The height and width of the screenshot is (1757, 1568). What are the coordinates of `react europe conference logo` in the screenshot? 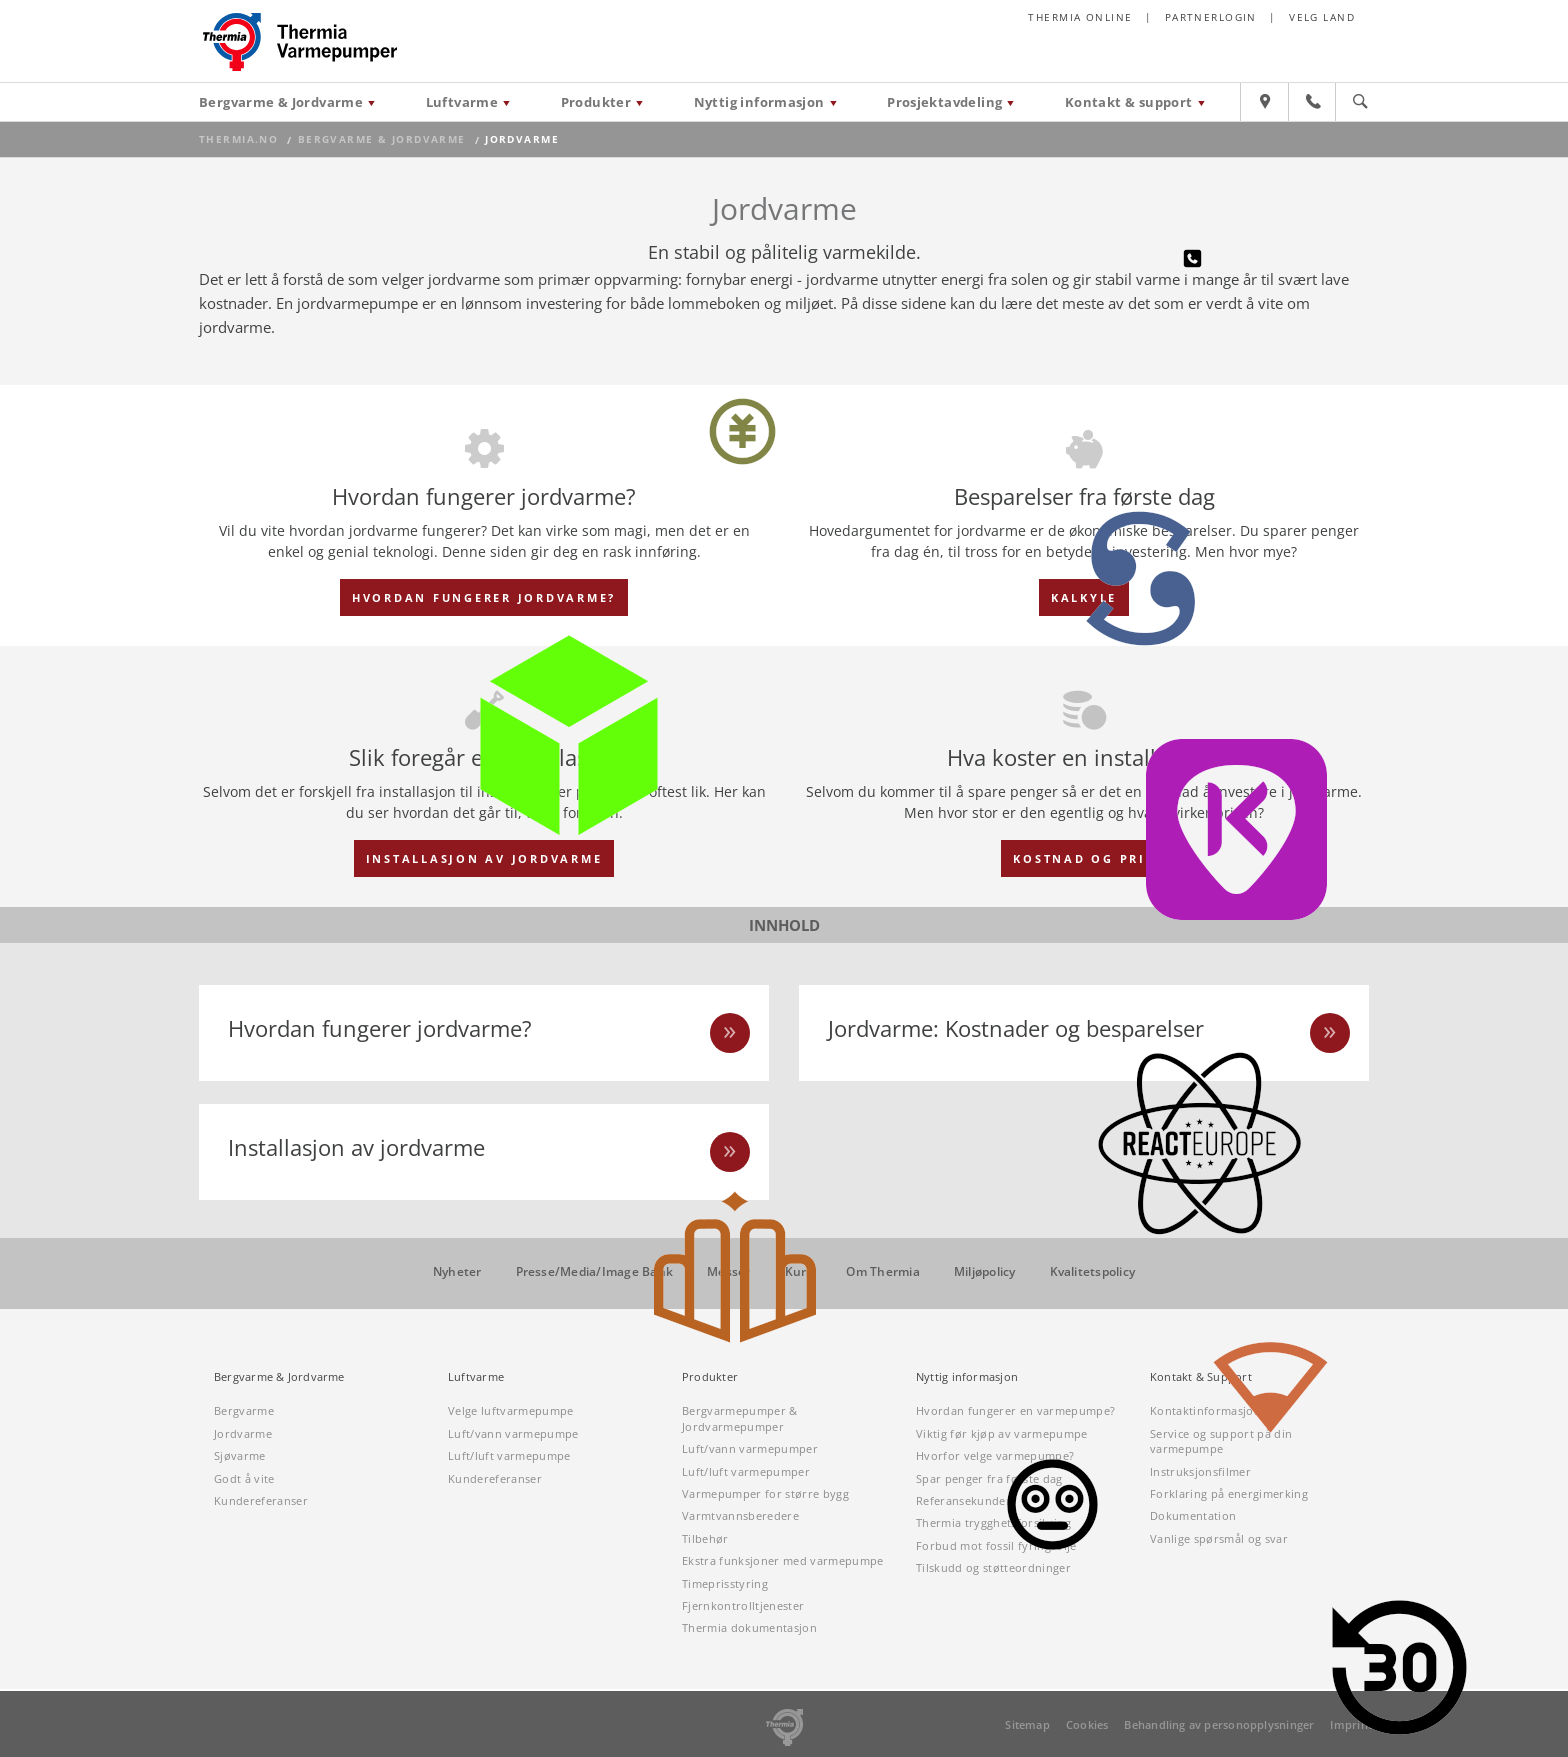 It's located at (1199, 1143).